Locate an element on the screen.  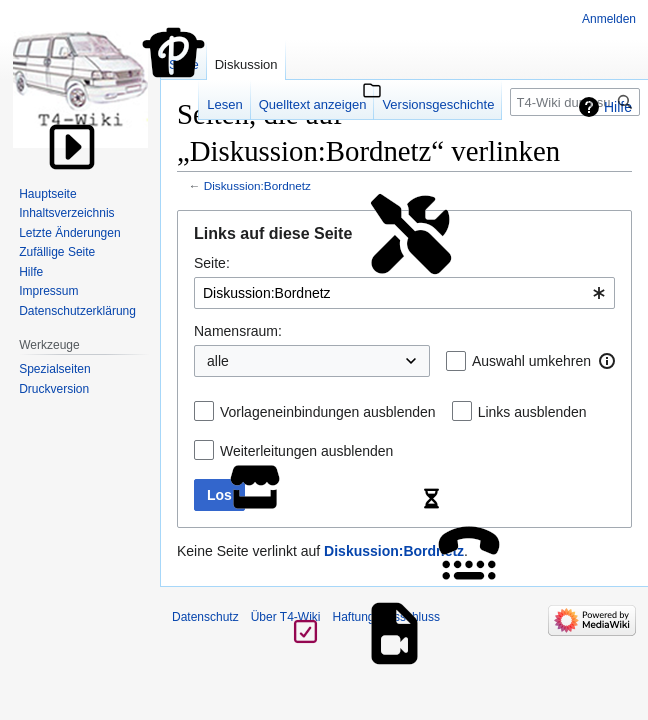
open a video file is located at coordinates (394, 633).